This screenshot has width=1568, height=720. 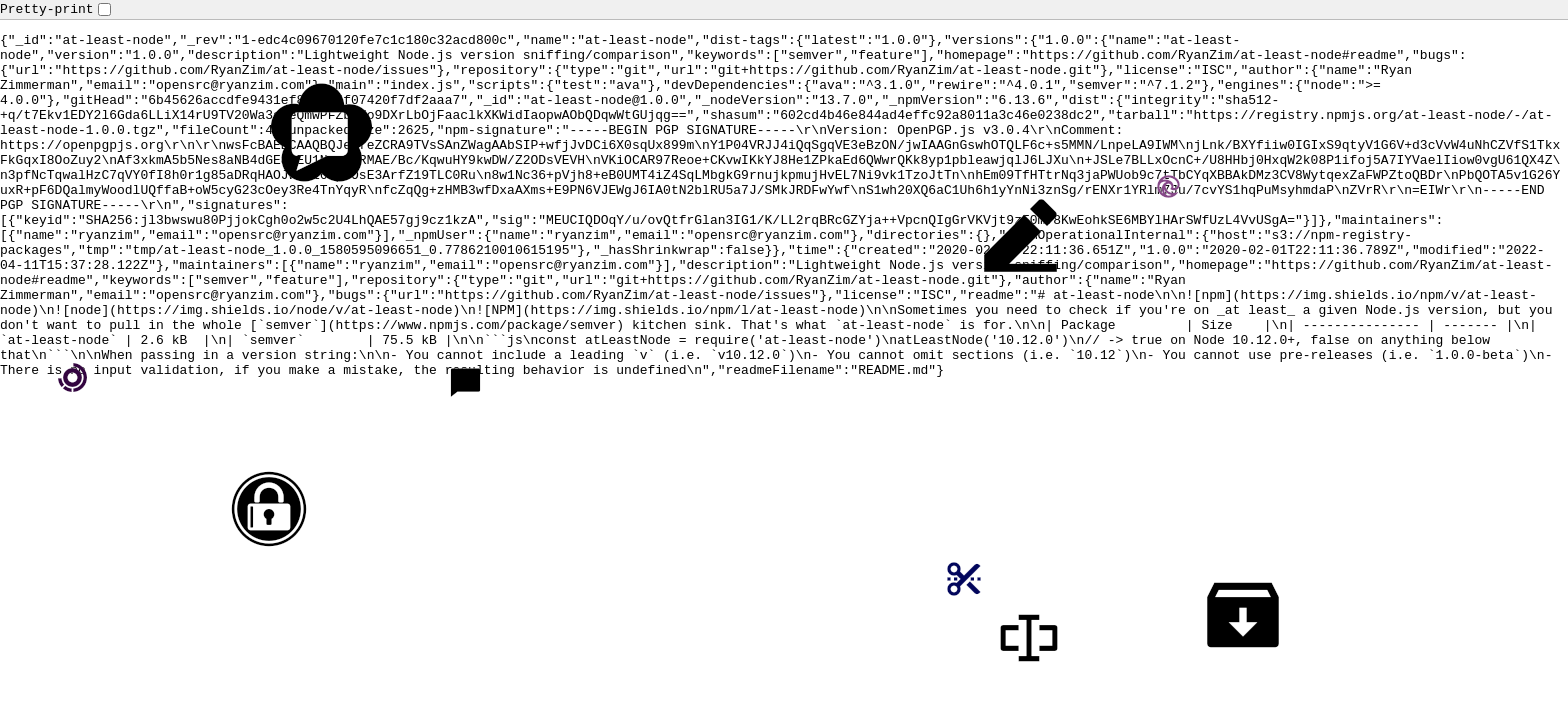 What do you see at coordinates (1020, 235) in the screenshot?
I see `edit content or text` at bounding box center [1020, 235].